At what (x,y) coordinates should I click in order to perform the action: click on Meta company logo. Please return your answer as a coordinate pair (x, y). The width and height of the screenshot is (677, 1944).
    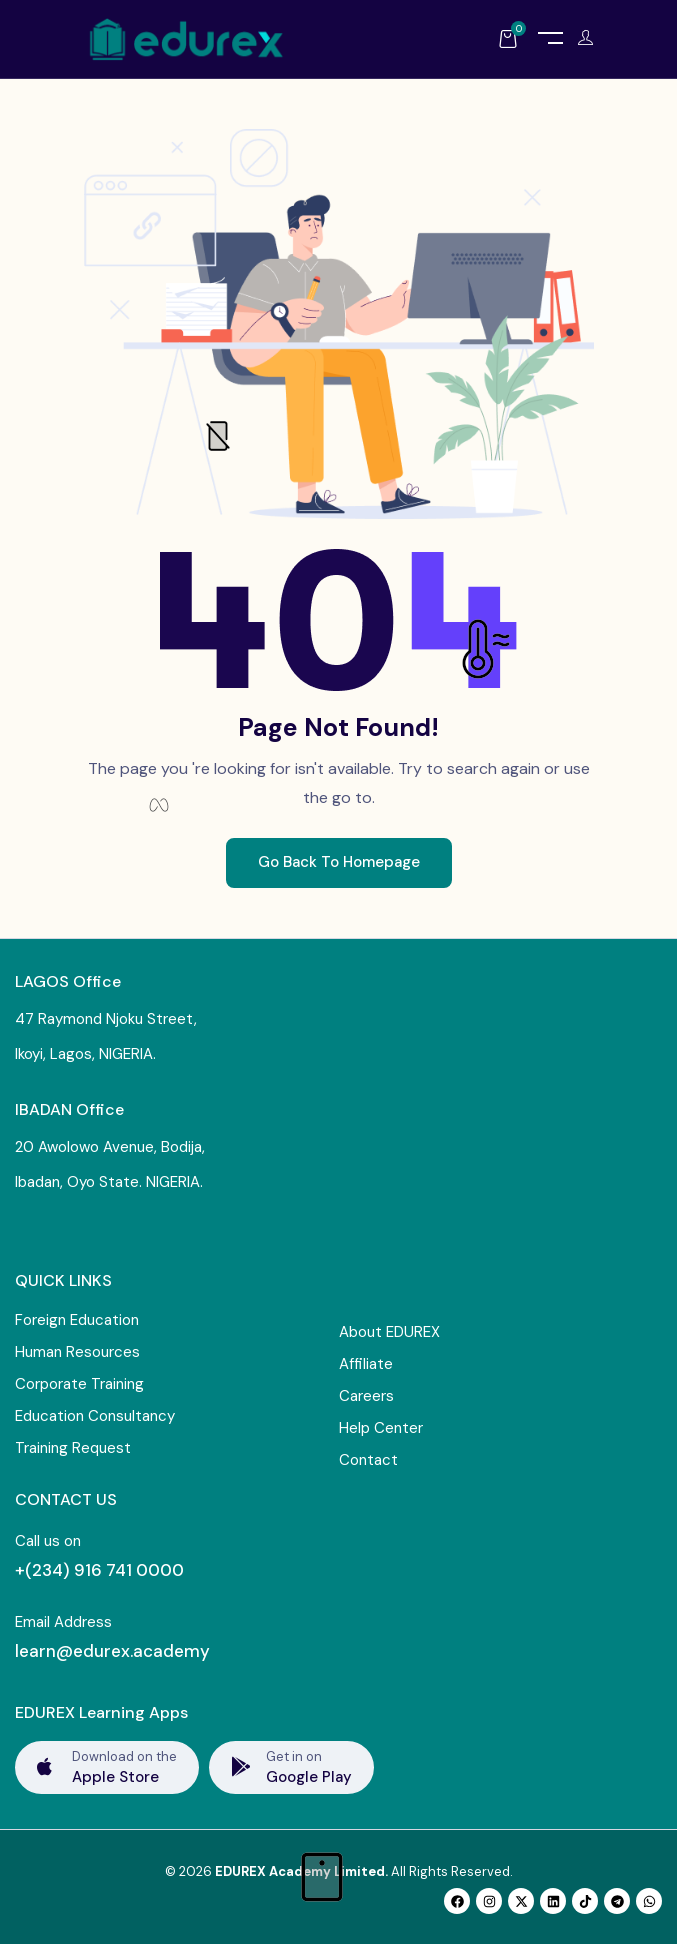
    Looking at the image, I should click on (159, 805).